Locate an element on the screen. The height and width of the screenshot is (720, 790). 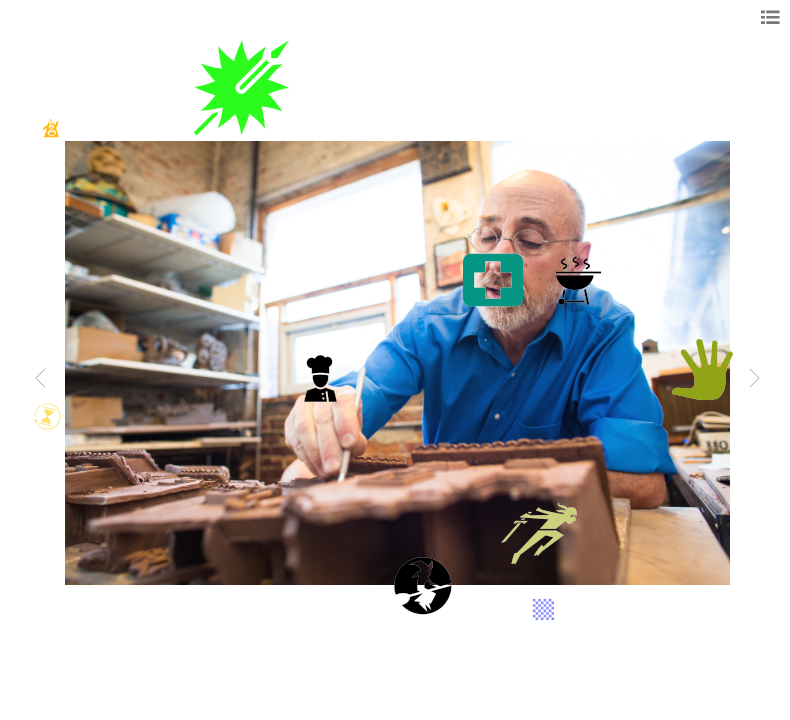
sun-based weapon or solar attack ability is located at coordinates (241, 87).